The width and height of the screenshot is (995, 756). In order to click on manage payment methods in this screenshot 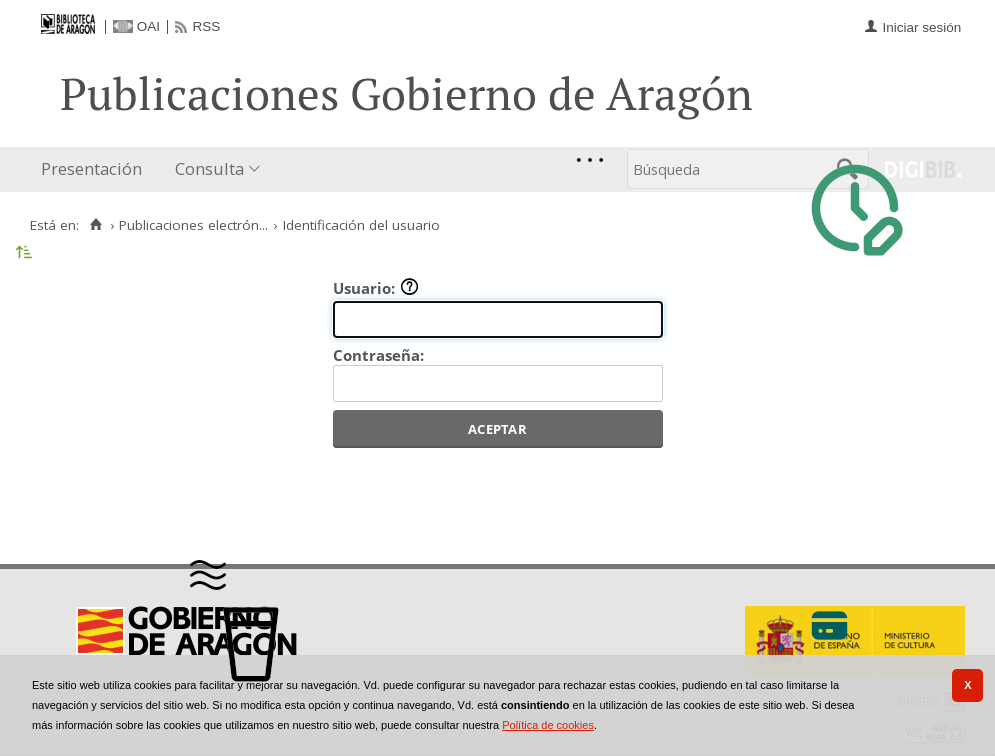, I will do `click(829, 625)`.